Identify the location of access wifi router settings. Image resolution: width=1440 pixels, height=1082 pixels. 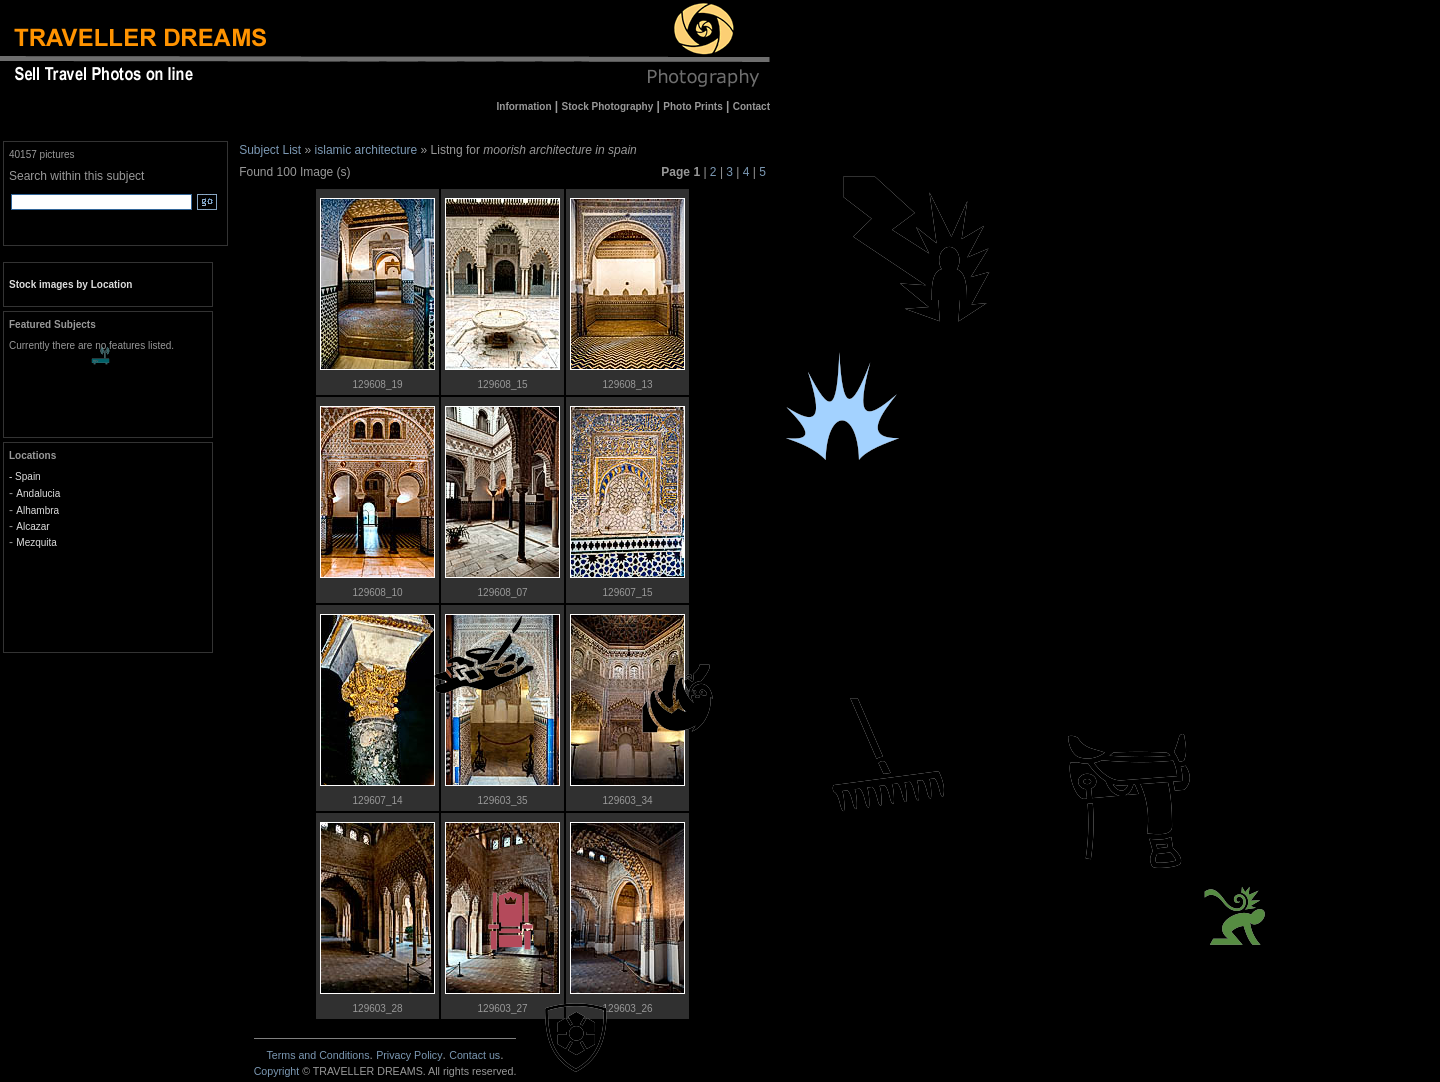
(100, 355).